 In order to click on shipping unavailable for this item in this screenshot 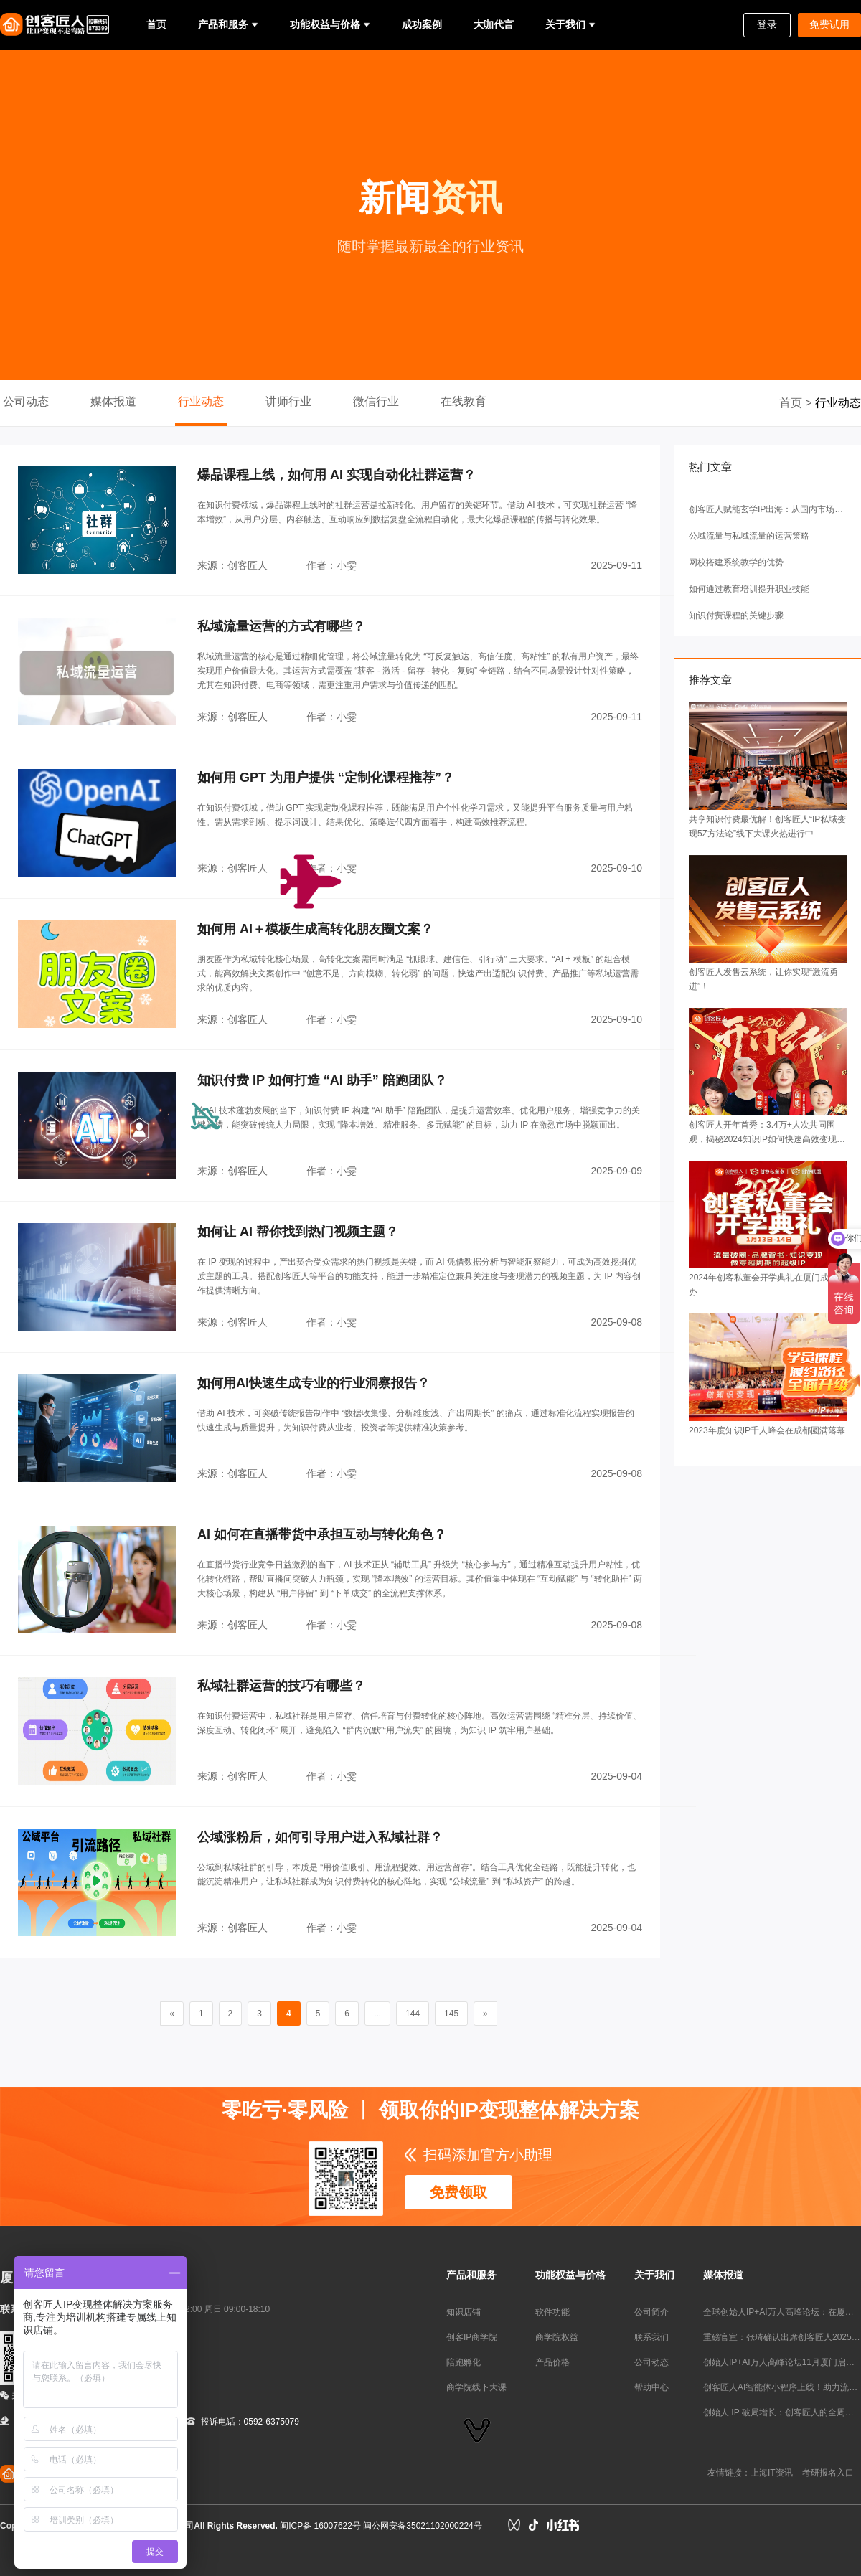, I will do `click(205, 1115)`.